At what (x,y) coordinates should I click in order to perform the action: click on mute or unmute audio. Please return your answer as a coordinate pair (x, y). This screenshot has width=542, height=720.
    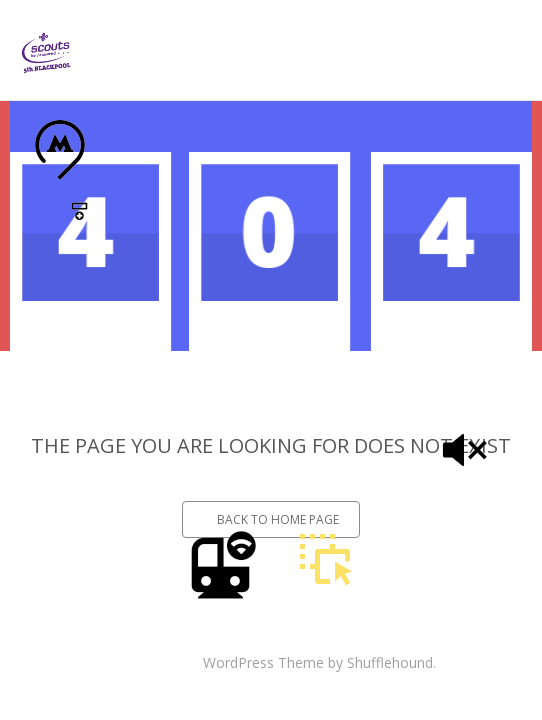
    Looking at the image, I should click on (464, 450).